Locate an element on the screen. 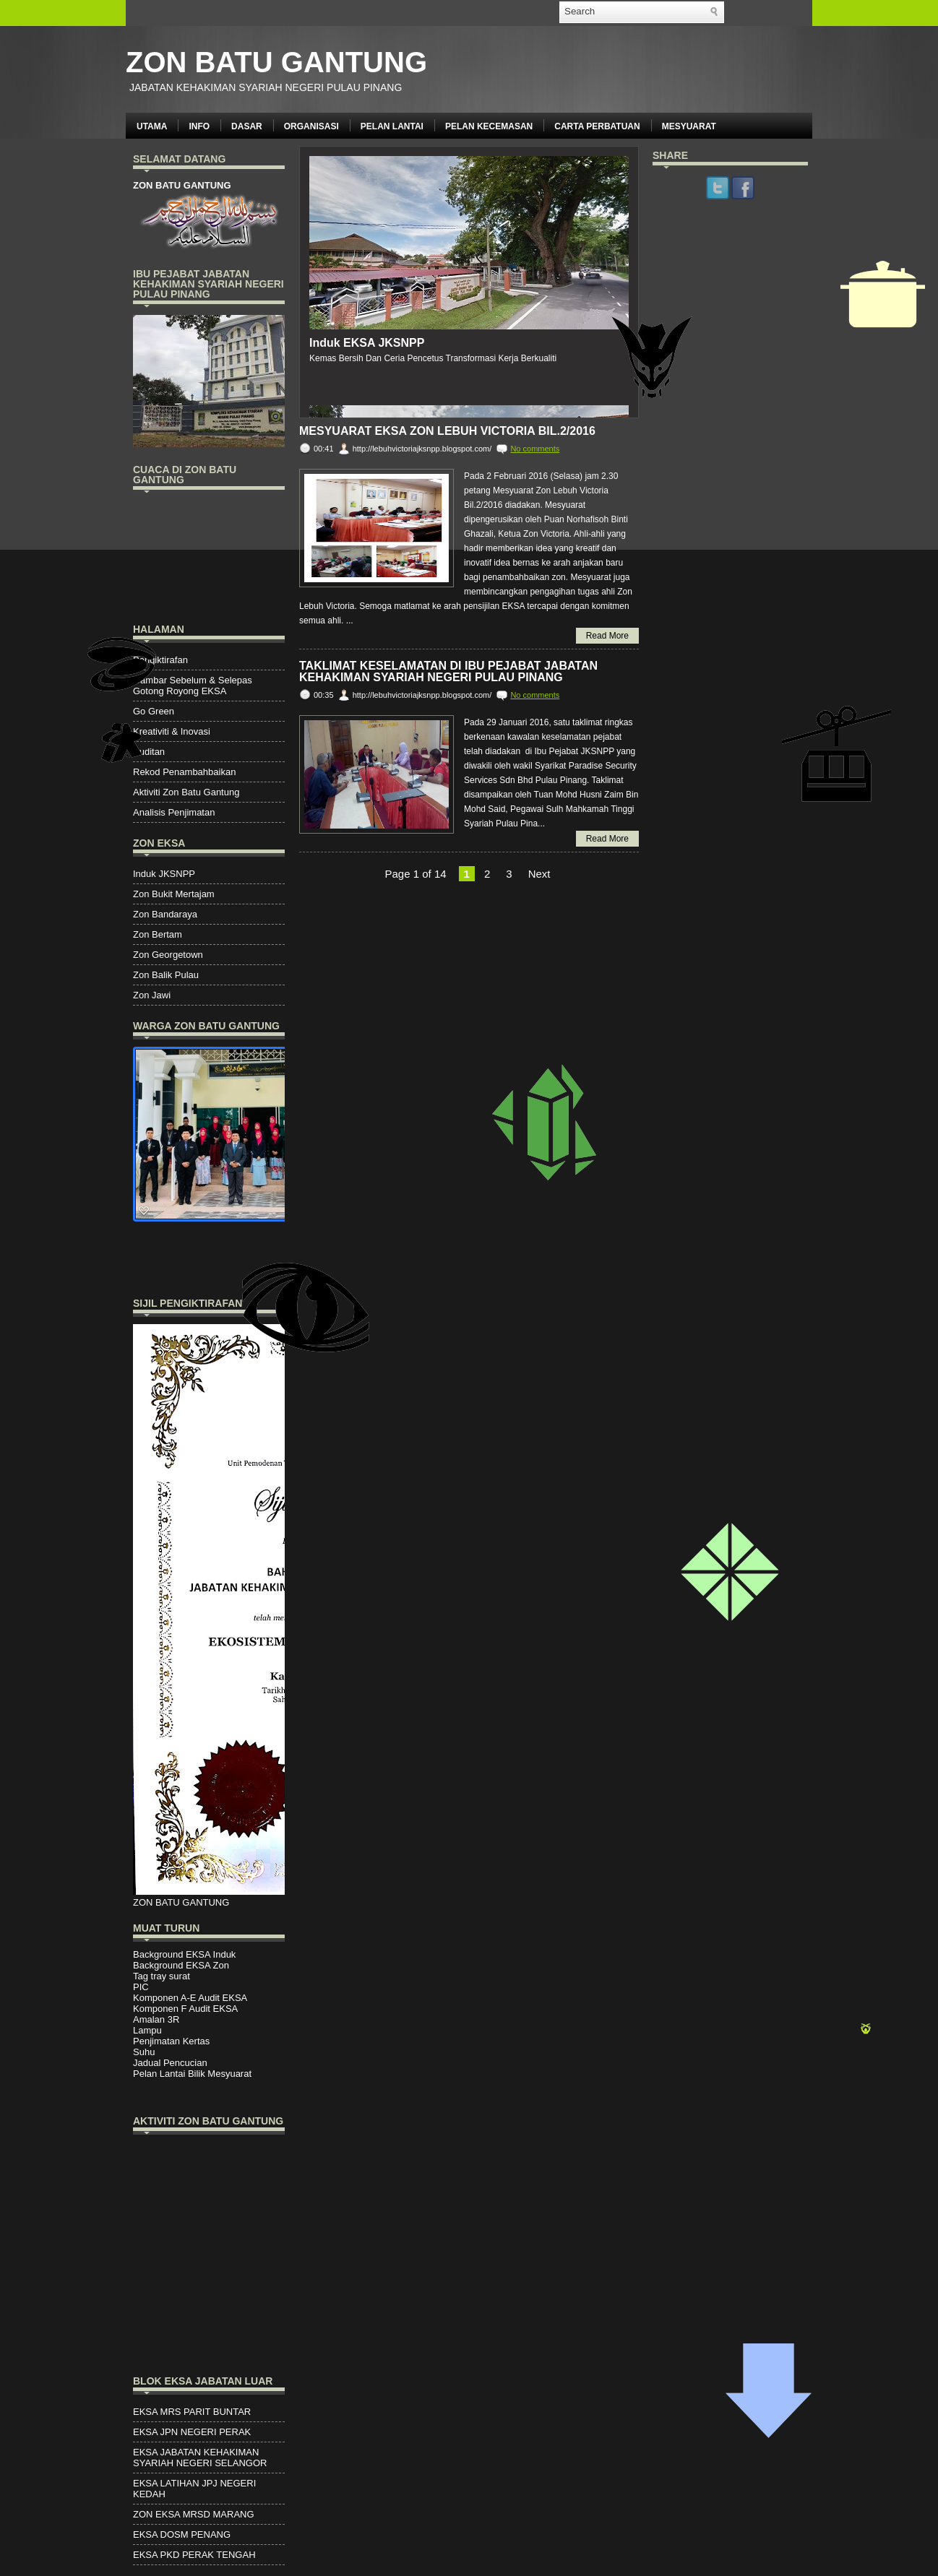 The image size is (938, 2576). access cable car or ropeway transportation info is located at coordinates (836, 759).